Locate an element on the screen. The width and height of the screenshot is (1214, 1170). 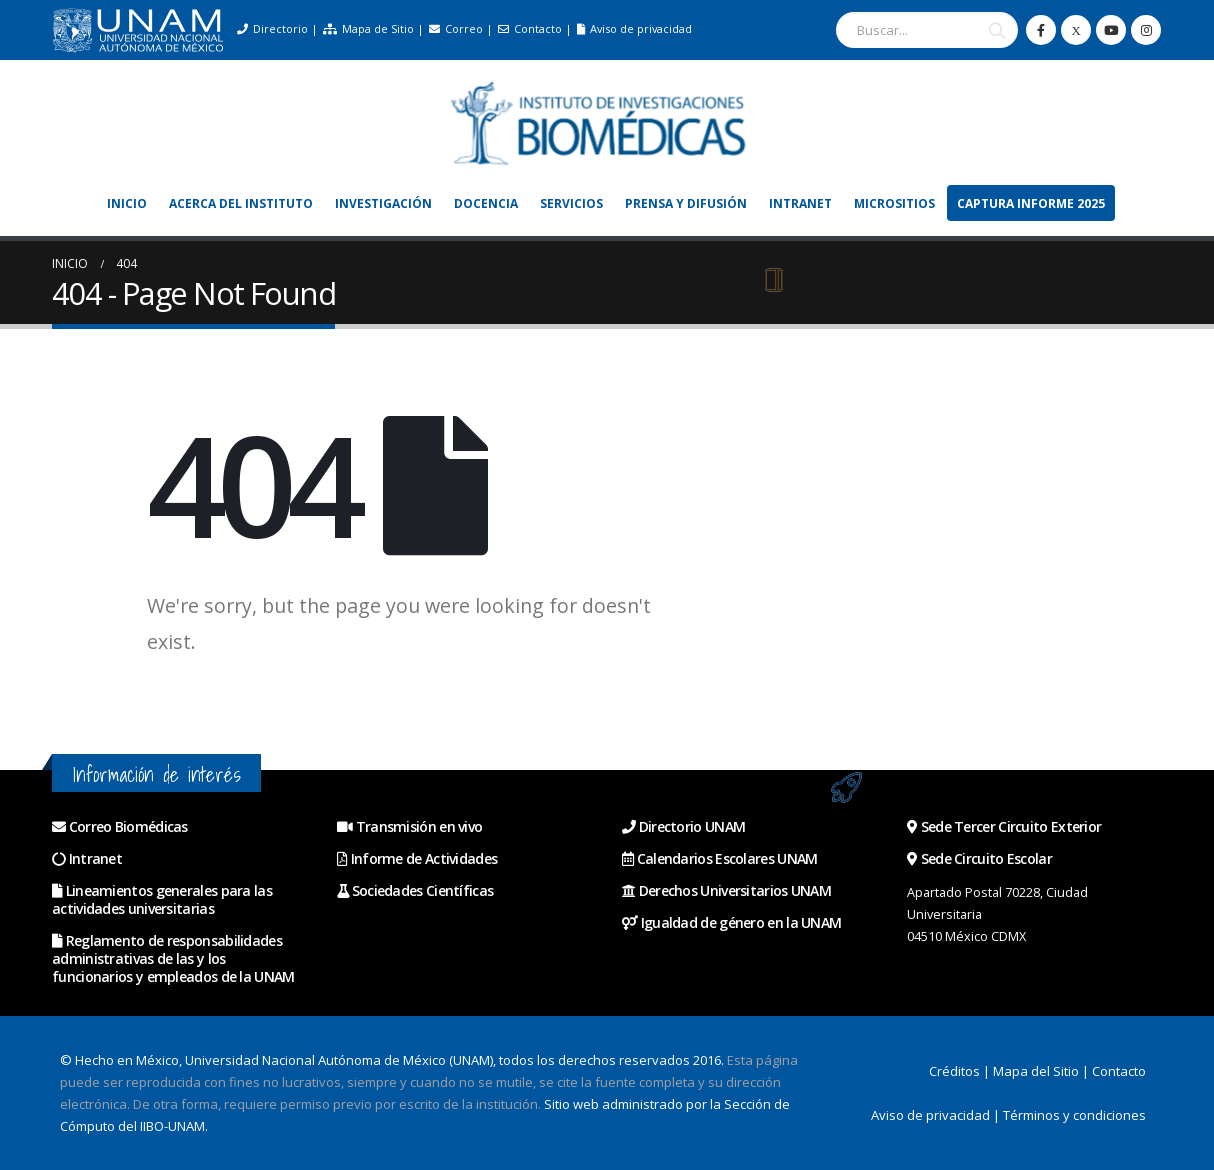
launch or deploy an application is located at coordinates (846, 787).